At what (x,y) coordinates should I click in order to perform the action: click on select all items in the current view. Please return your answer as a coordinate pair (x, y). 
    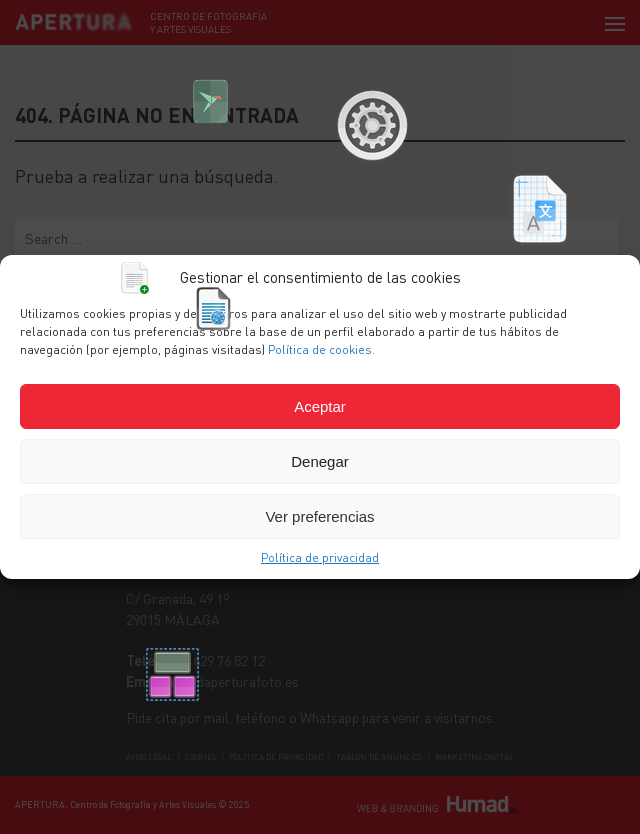
    Looking at the image, I should click on (172, 674).